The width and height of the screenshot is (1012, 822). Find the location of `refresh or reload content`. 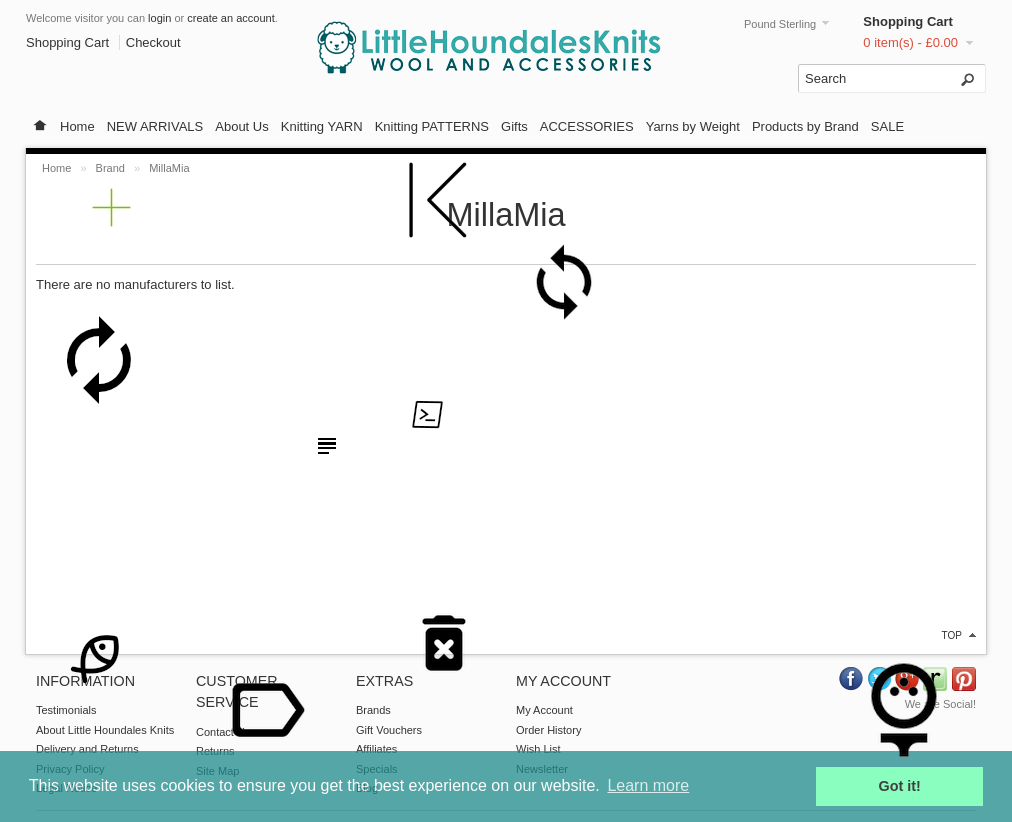

refresh or reload content is located at coordinates (99, 360).